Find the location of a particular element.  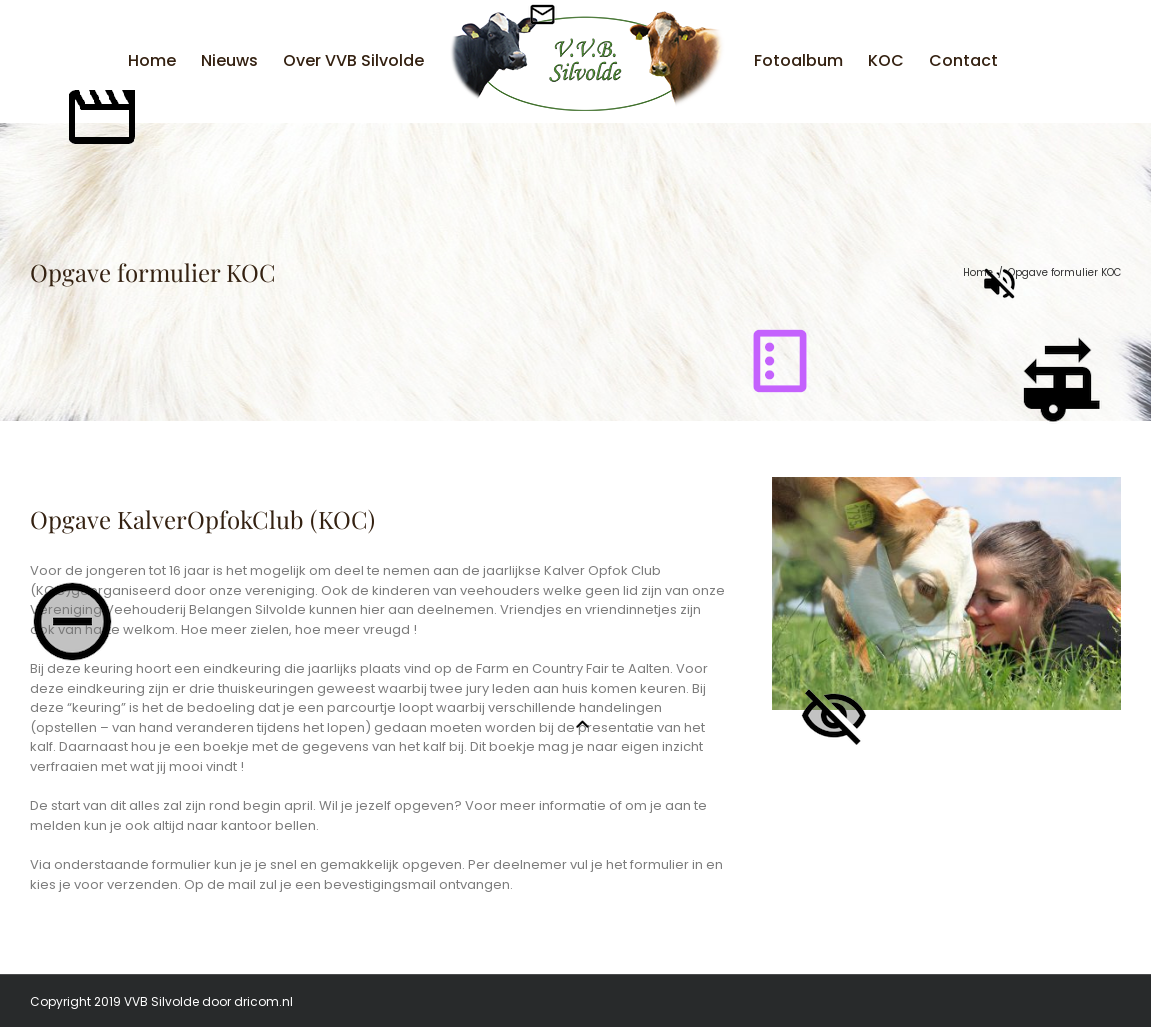

create a new video or movie project is located at coordinates (102, 117).